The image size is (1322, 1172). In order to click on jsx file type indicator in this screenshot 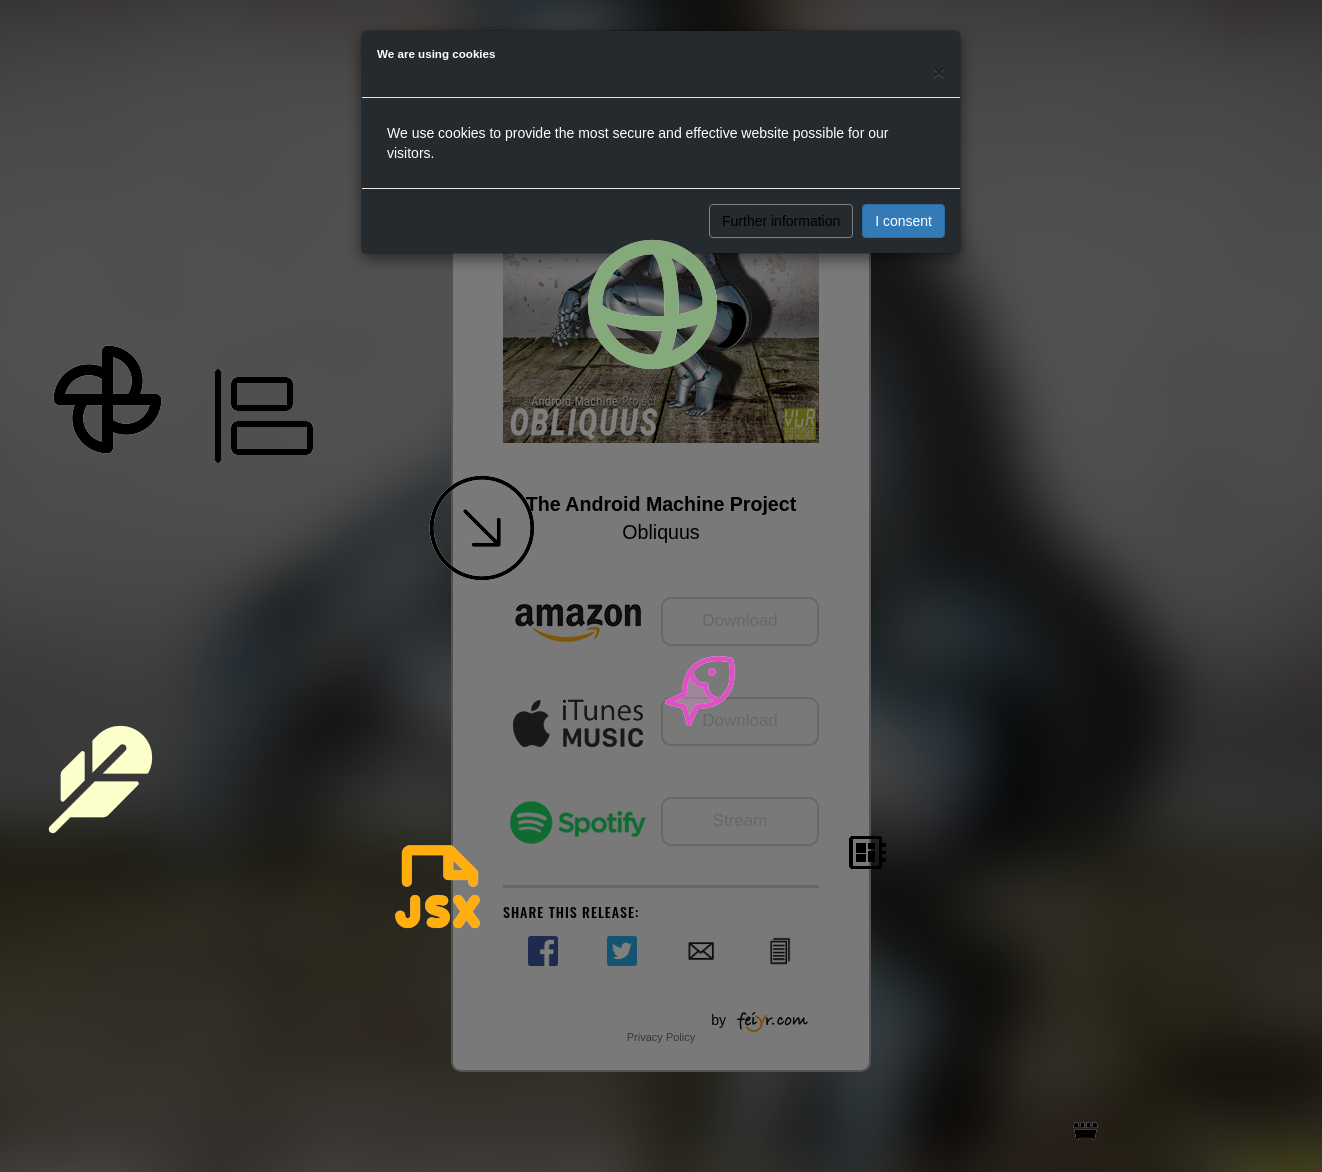, I will do `click(440, 890)`.